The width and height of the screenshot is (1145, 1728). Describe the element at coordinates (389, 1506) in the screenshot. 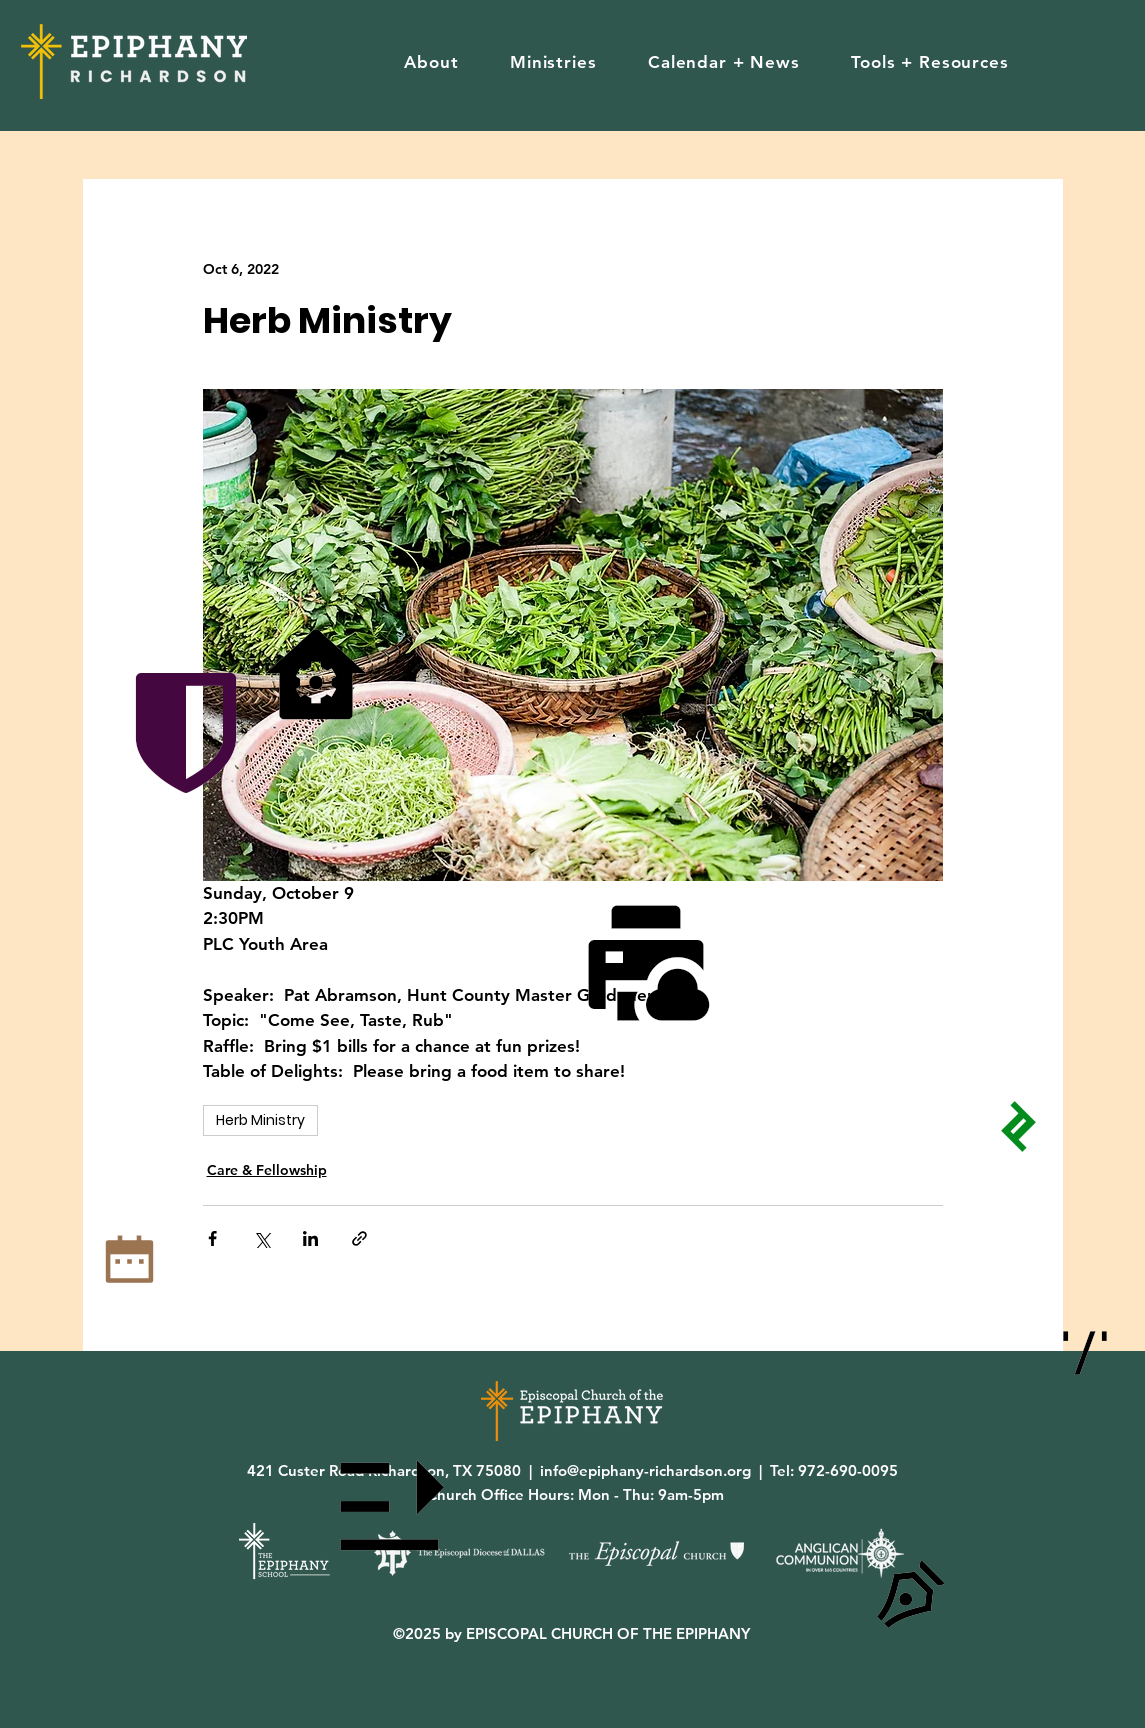

I see `expand the navigation menu` at that location.